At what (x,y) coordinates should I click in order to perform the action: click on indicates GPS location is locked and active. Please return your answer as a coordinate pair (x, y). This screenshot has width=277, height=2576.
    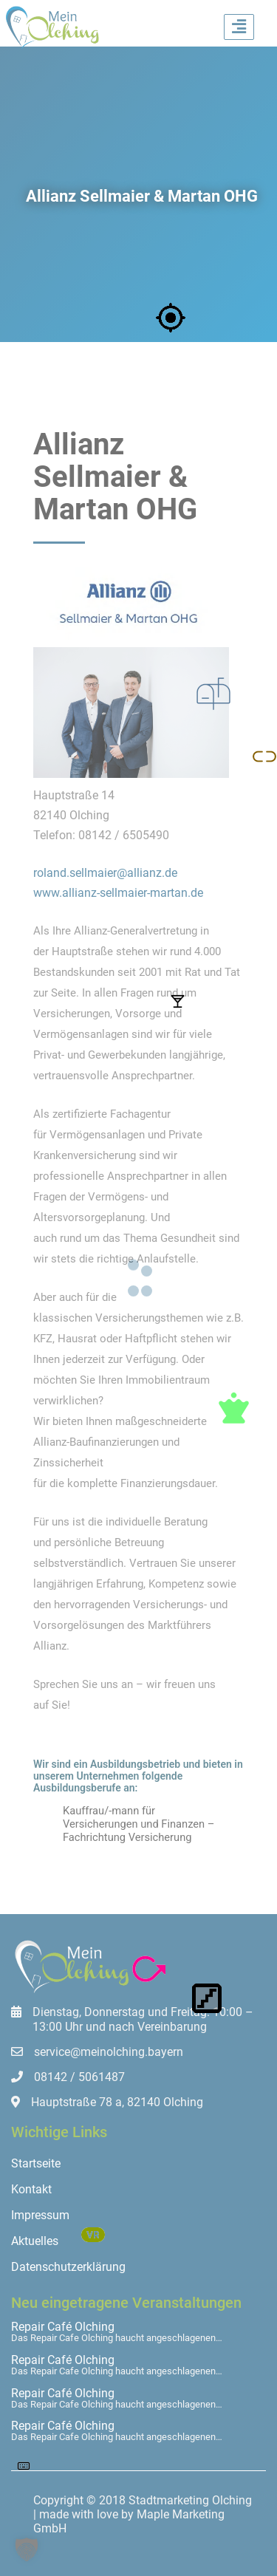
    Looking at the image, I should click on (171, 318).